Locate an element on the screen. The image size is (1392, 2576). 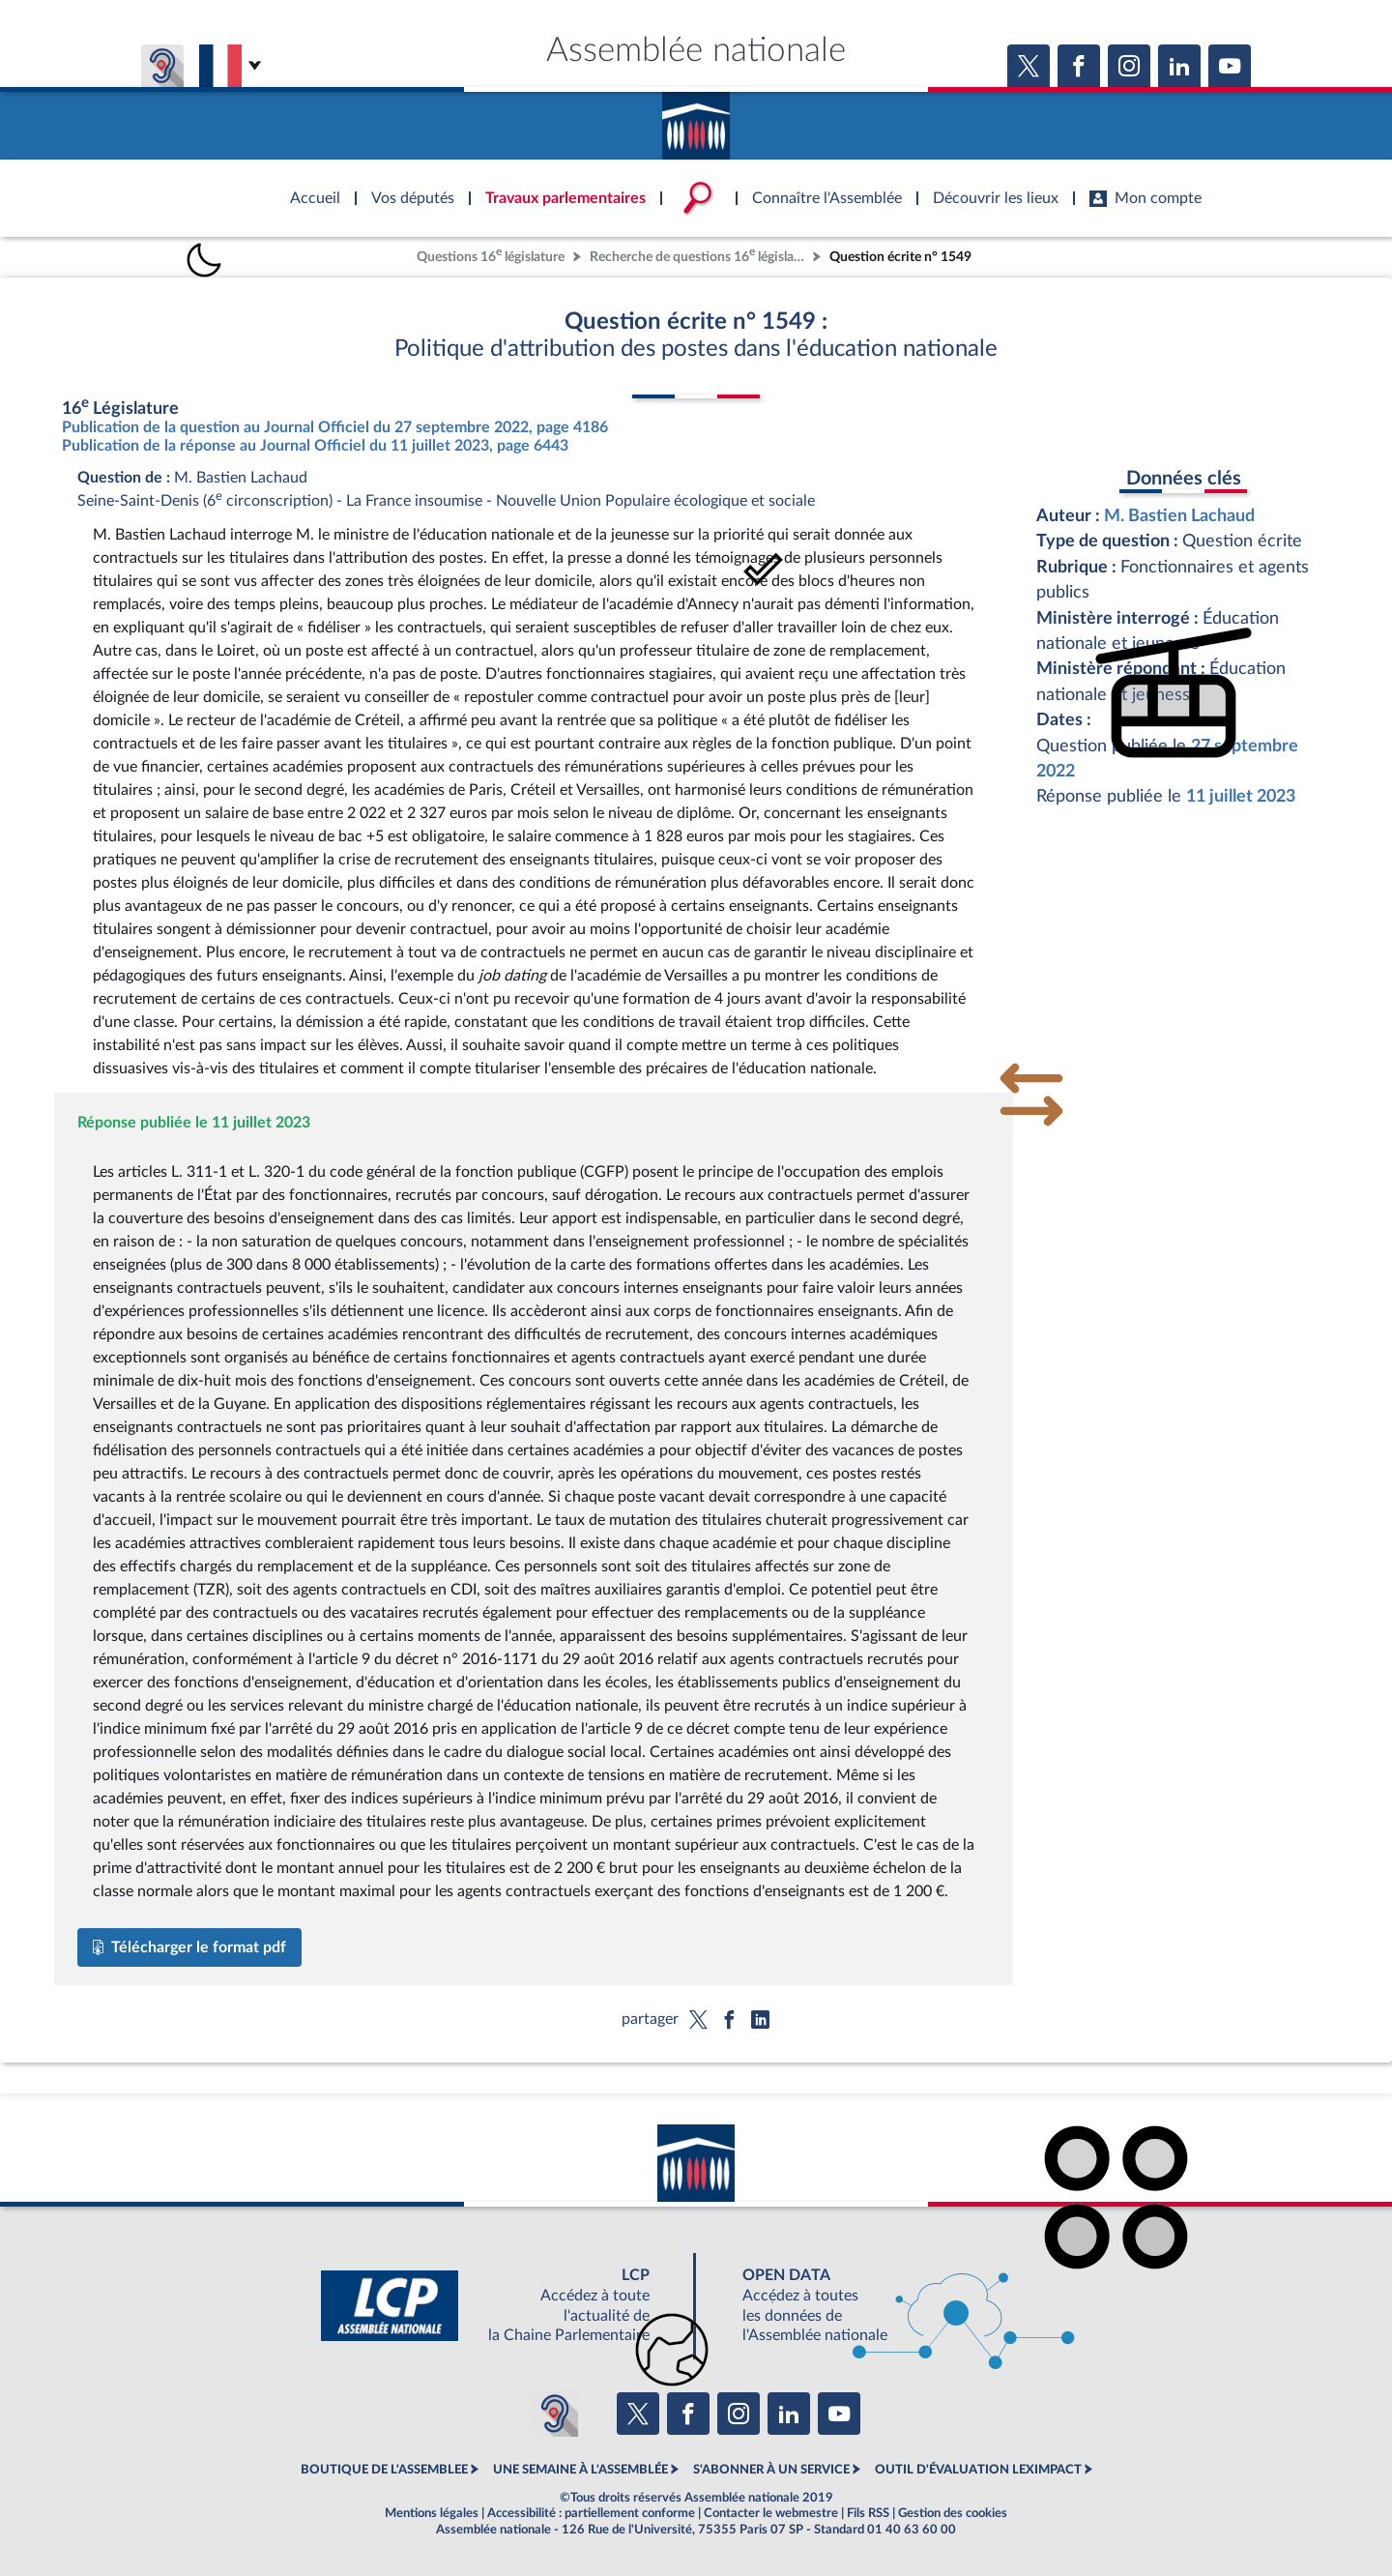
switch to international or global settings is located at coordinates (672, 2350).